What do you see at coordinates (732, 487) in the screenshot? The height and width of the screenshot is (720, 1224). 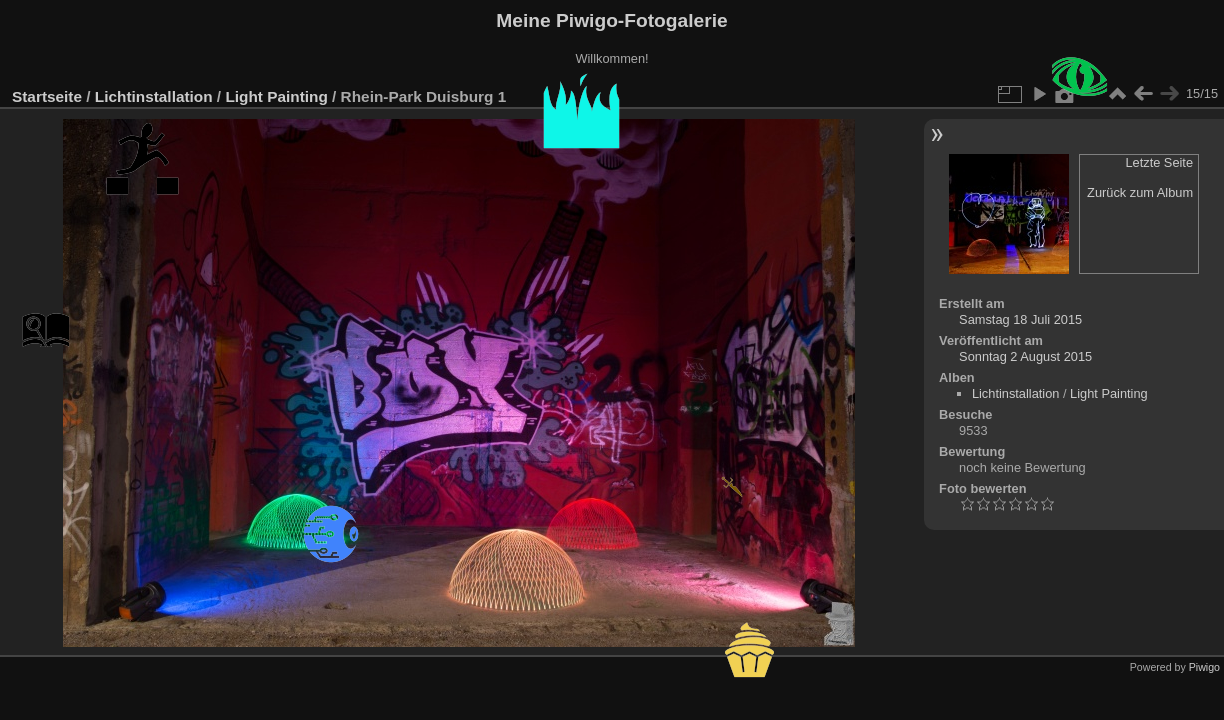 I see `select a ritual or sacrifice action in a game` at bounding box center [732, 487].